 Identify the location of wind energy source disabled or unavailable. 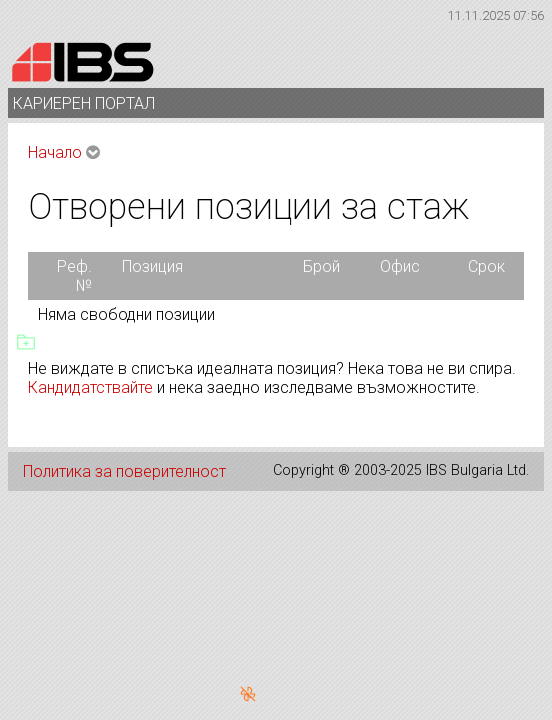
(248, 694).